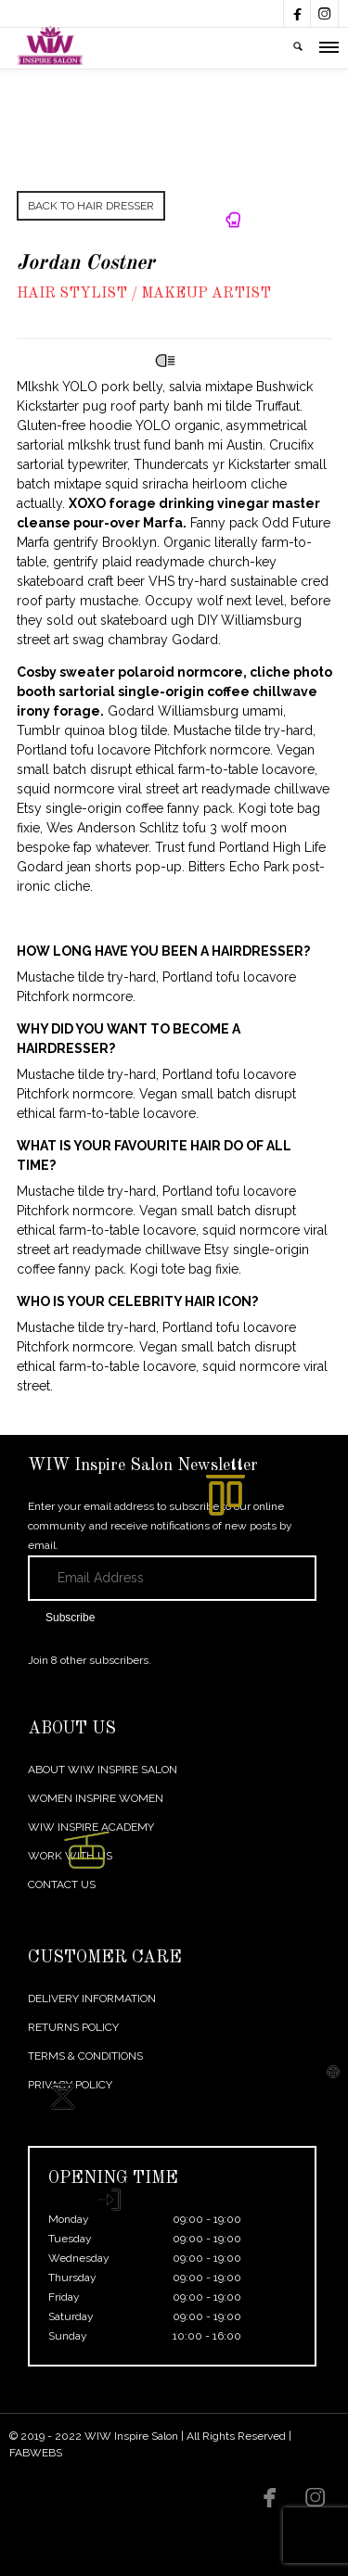 The image size is (348, 2576). Describe the element at coordinates (62, 2096) in the screenshot. I see `timer with significant time remaining` at that location.